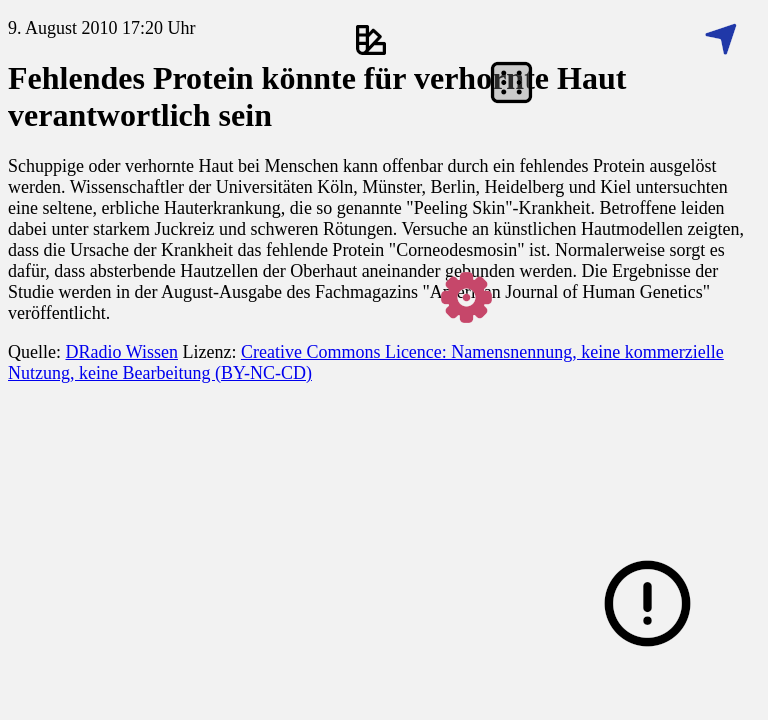  What do you see at coordinates (511, 82) in the screenshot?
I see `randomize or shuffle content` at bounding box center [511, 82].